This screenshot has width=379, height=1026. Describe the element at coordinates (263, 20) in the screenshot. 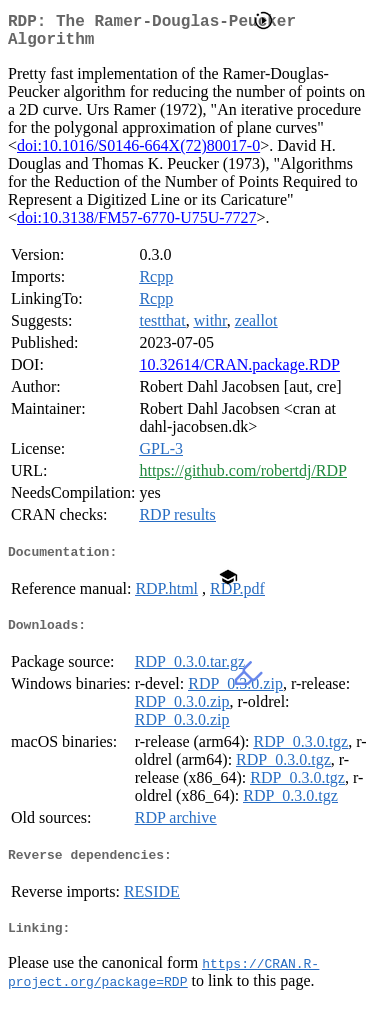

I see `enable motion photos capture` at that location.